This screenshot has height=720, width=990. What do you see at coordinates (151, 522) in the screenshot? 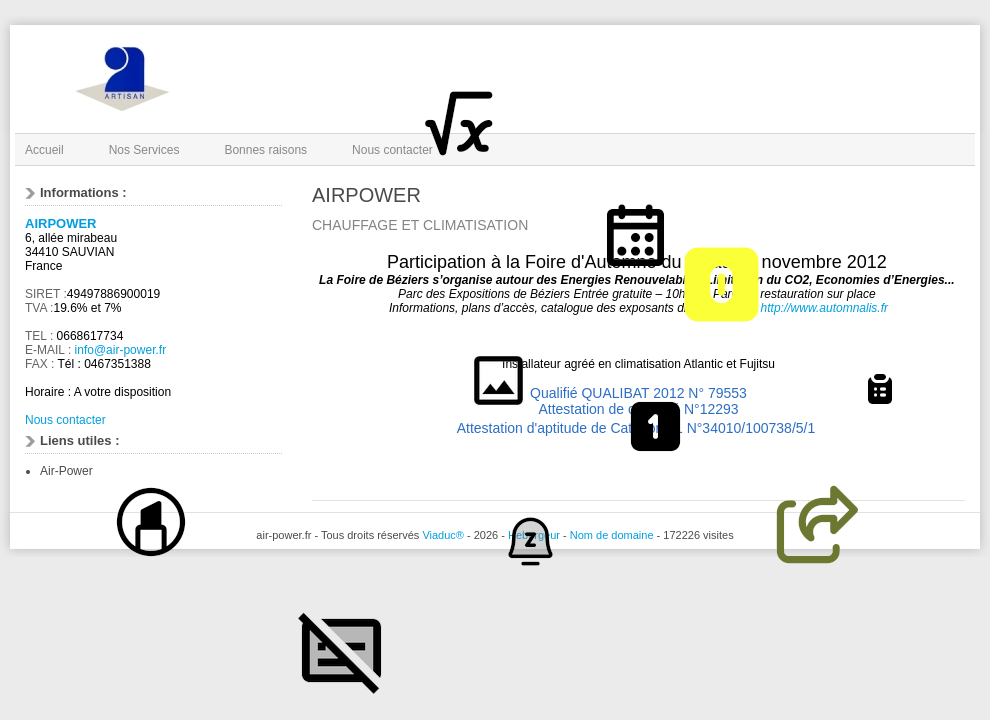
I see `activate highlighter tool for text markup` at bounding box center [151, 522].